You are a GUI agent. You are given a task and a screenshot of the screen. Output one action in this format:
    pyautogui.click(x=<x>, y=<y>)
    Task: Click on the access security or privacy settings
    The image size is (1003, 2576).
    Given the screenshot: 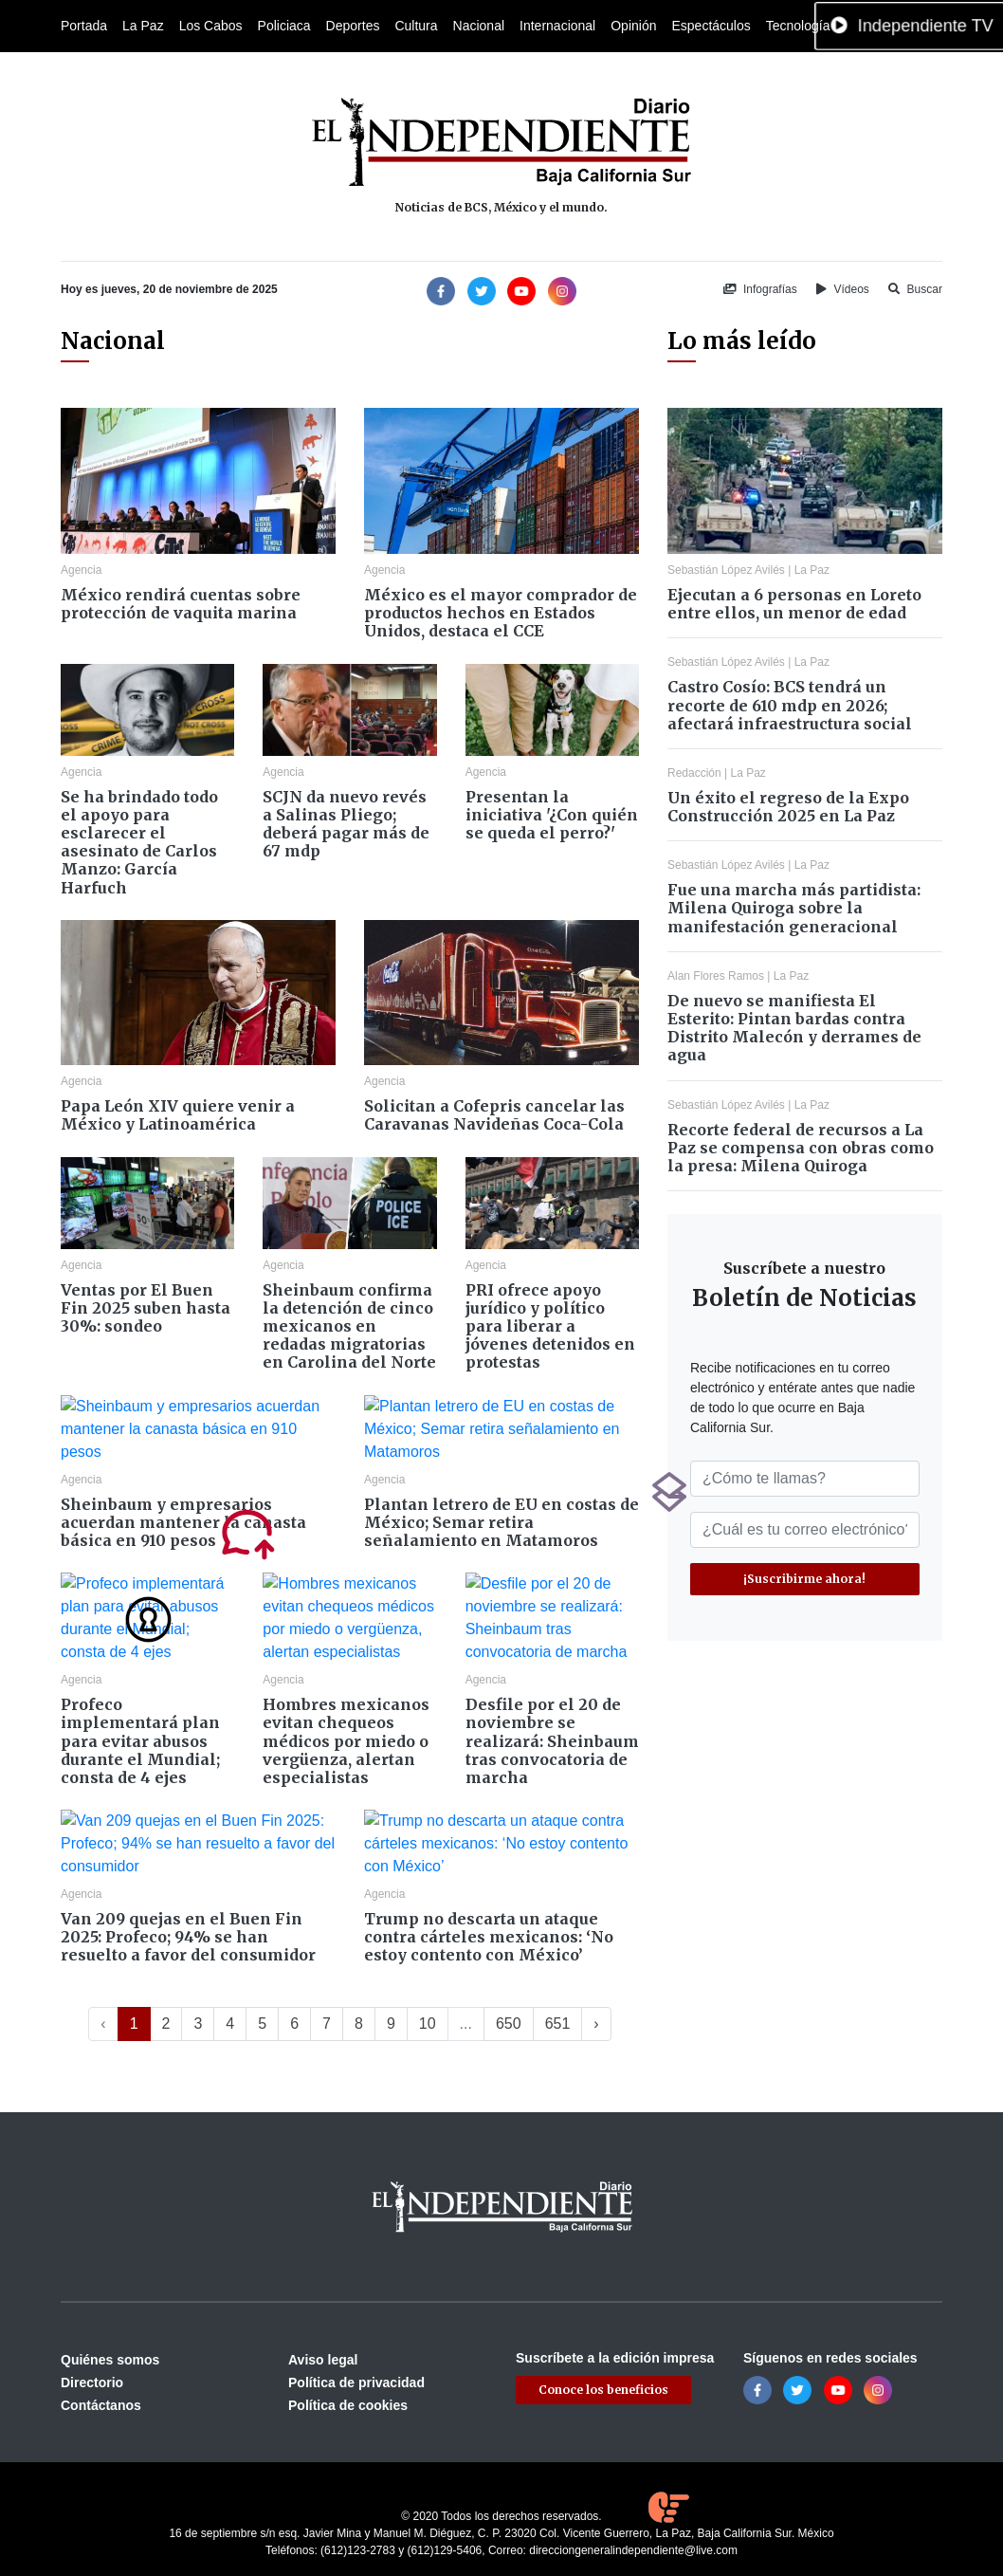 What is the action you would take?
    pyautogui.click(x=148, y=1619)
    